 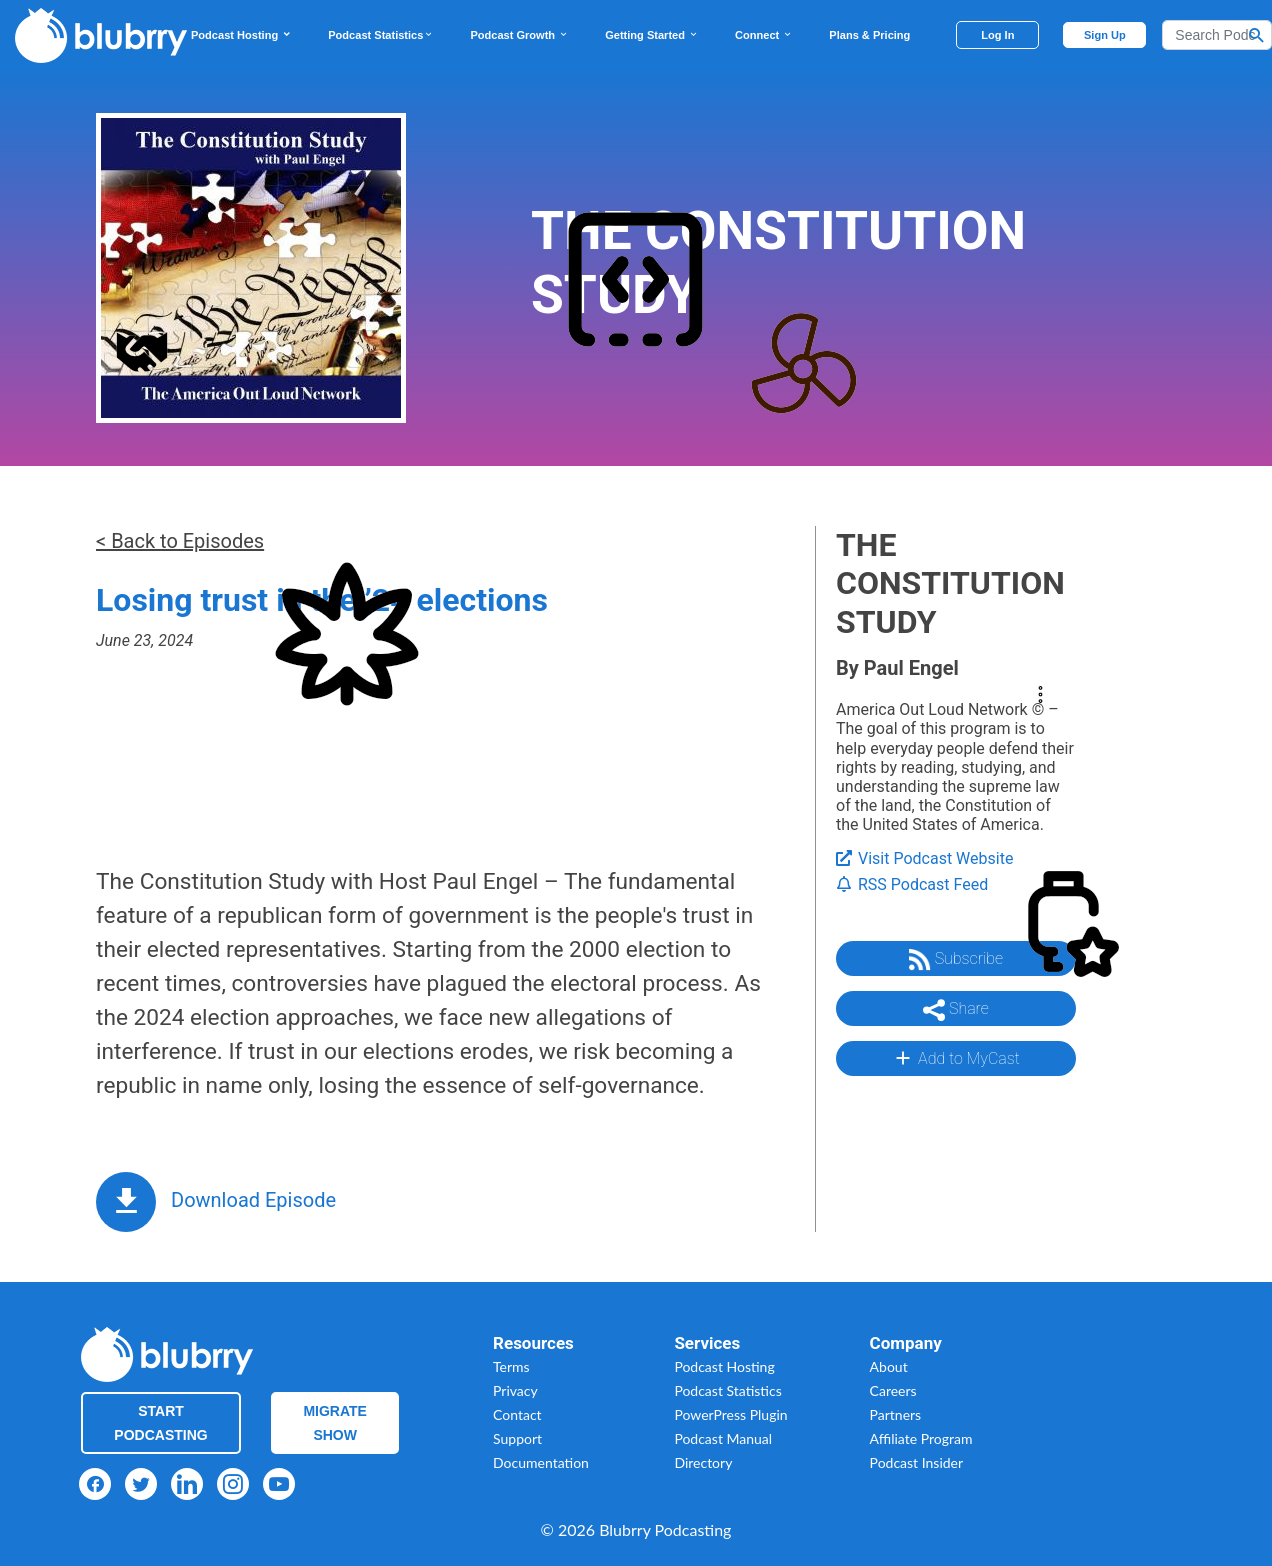 I want to click on open more options menu, so click(x=1040, y=694).